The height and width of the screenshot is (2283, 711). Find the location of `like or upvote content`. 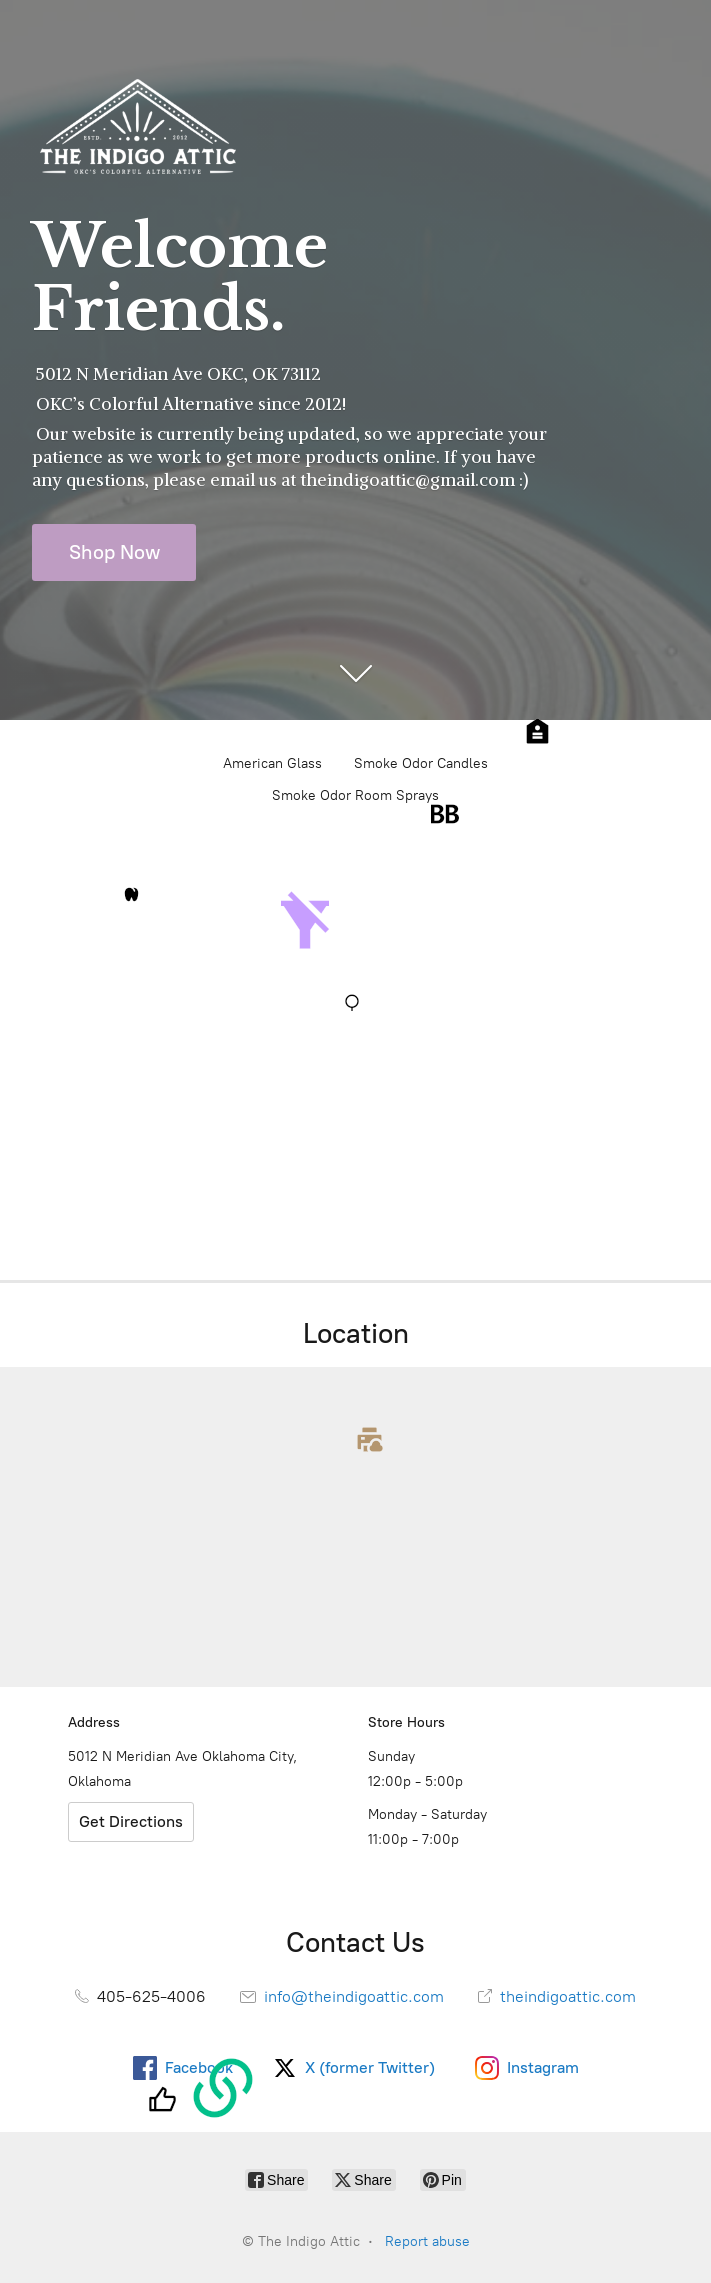

like or upvote content is located at coordinates (162, 2100).